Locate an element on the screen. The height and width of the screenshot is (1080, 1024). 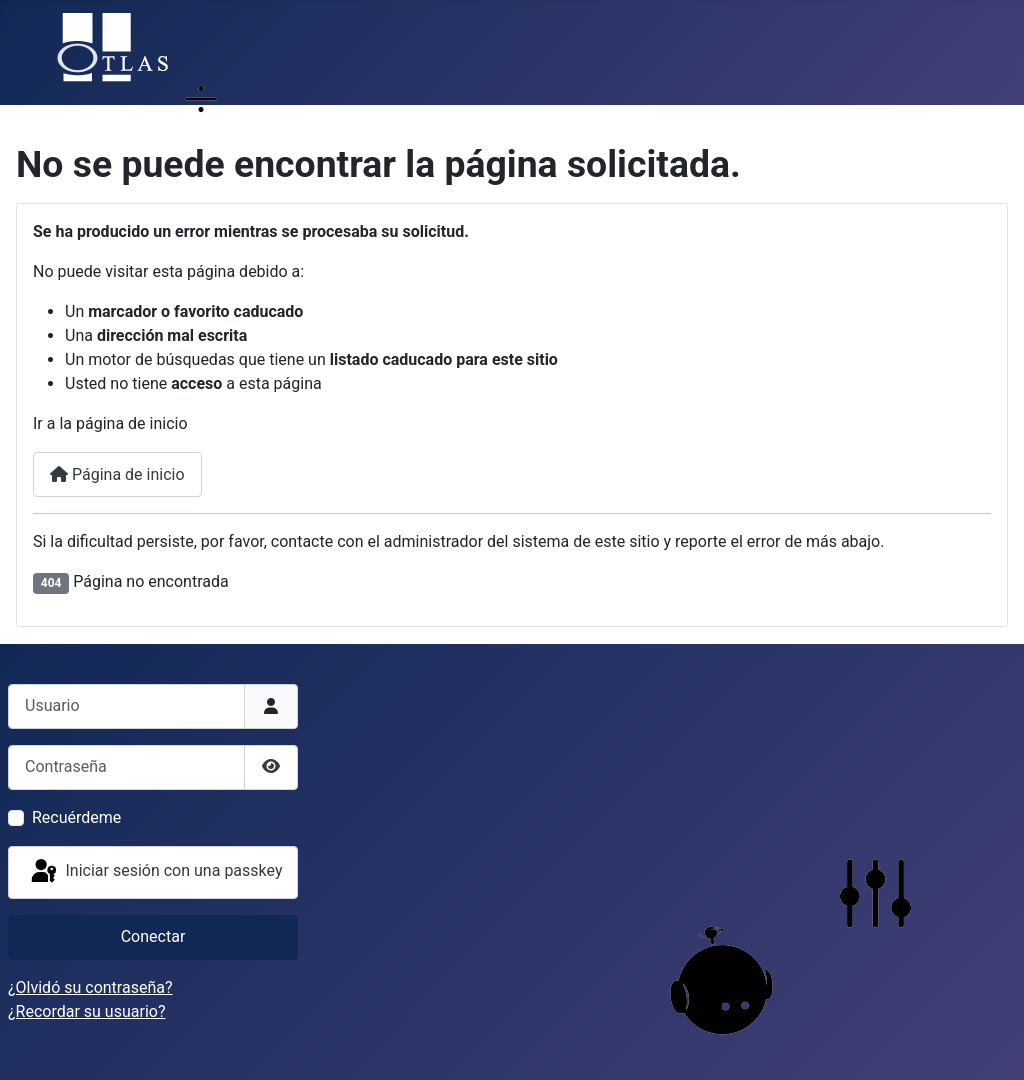
perform division calculation is located at coordinates (201, 99).